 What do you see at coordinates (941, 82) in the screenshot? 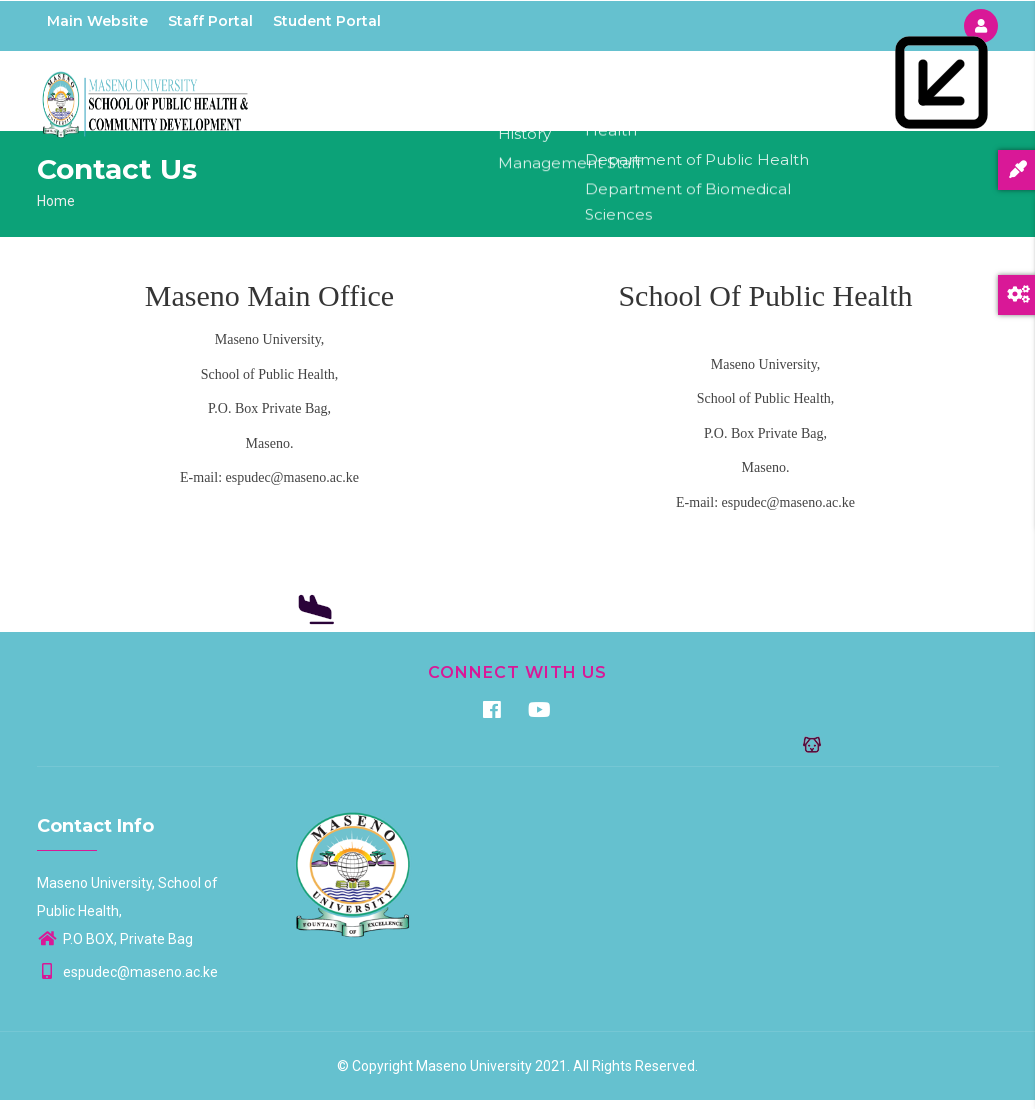
I see `collapse or minimize content` at bounding box center [941, 82].